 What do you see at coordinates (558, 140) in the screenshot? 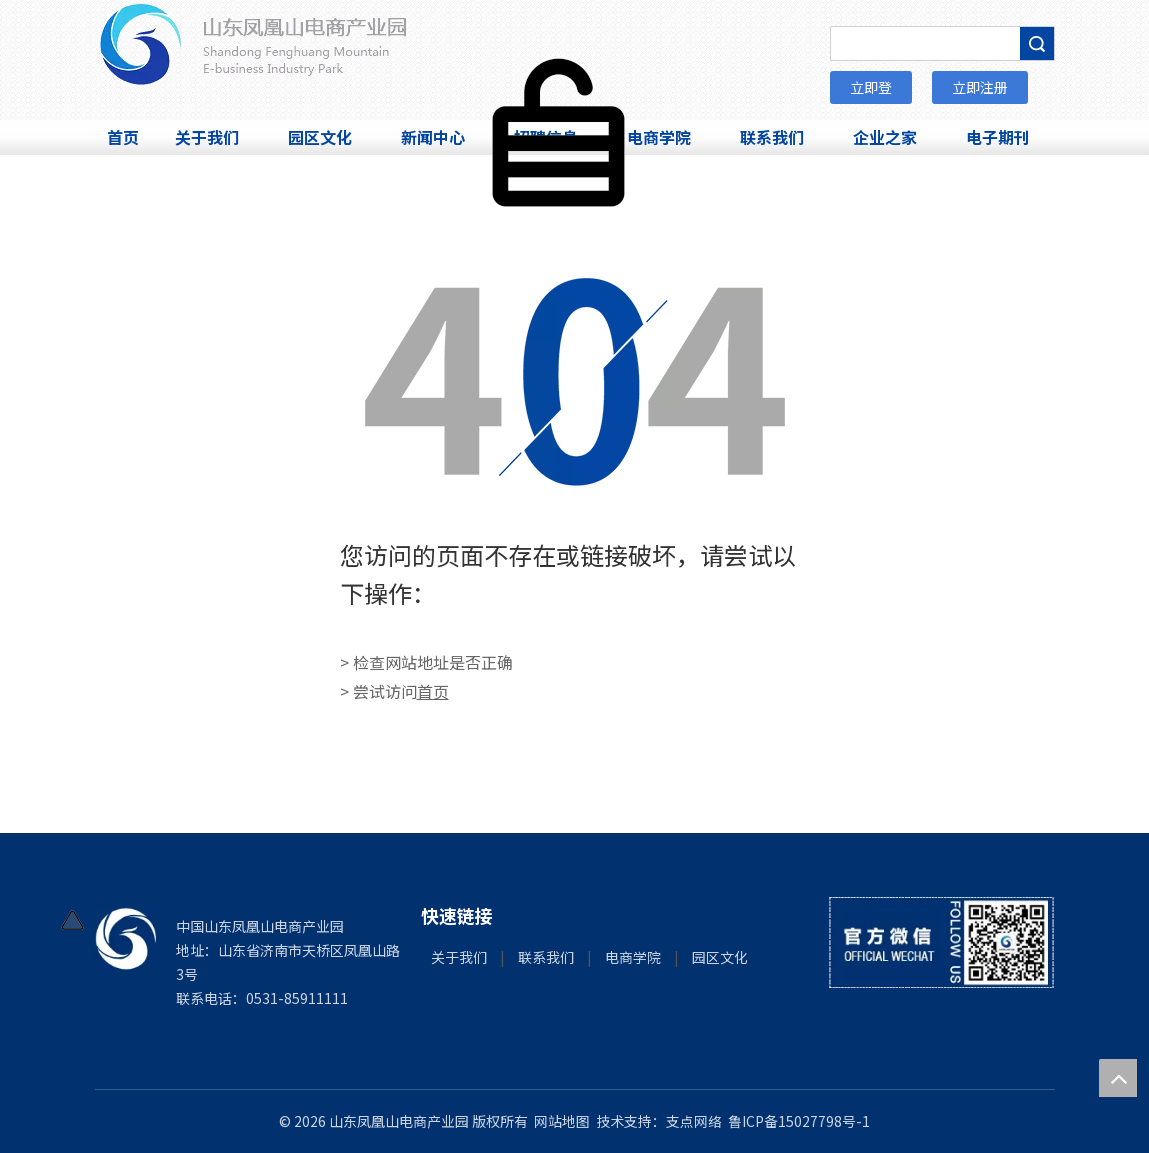
I see `unlocked or unsecured state` at bounding box center [558, 140].